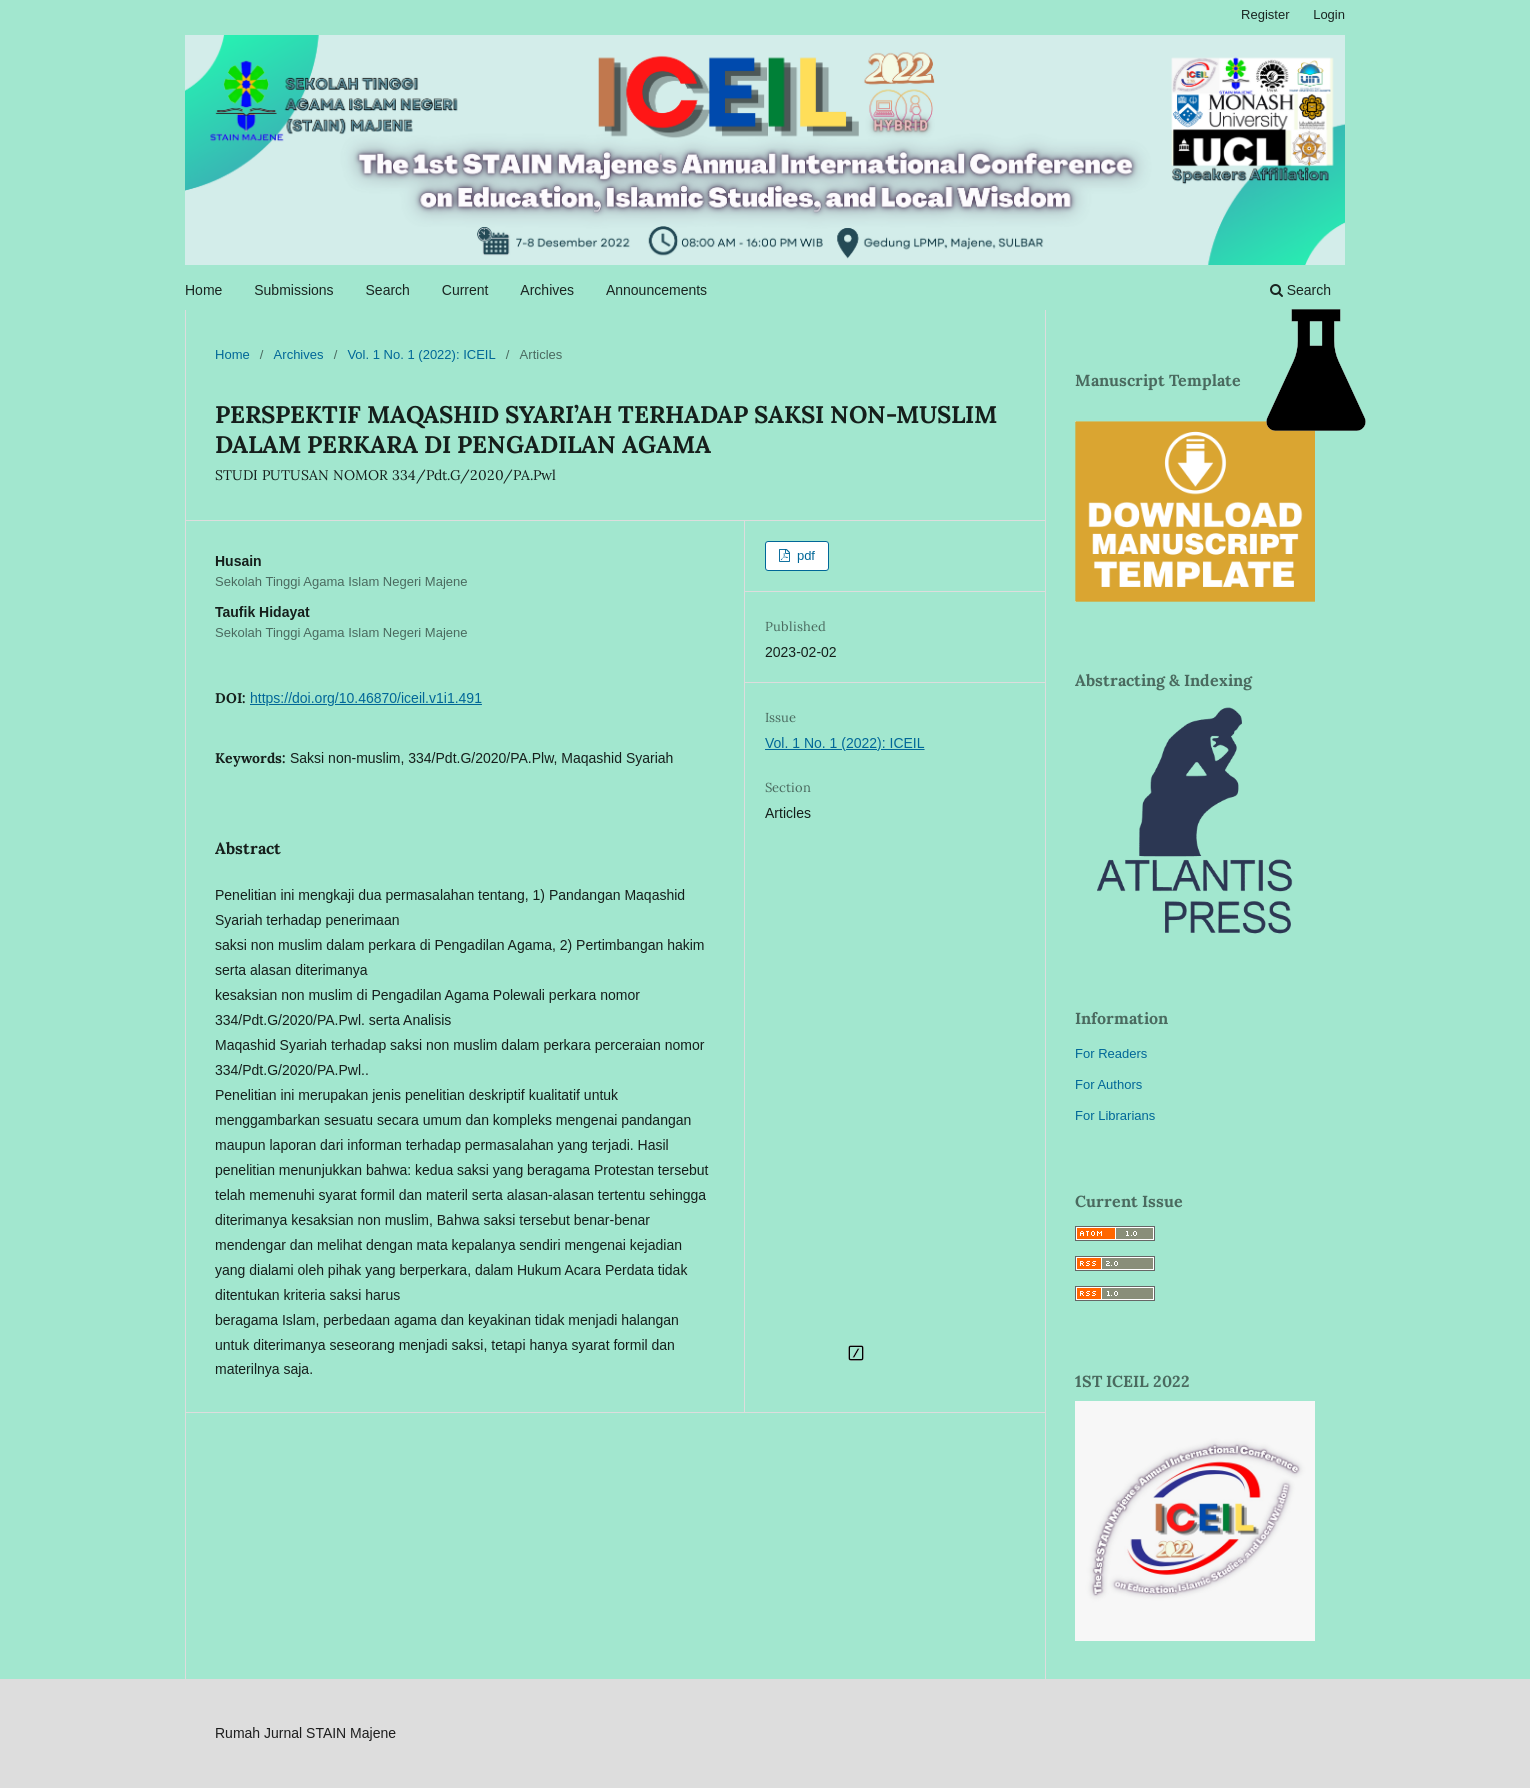 Image resolution: width=1530 pixels, height=1788 pixels. Describe the element at coordinates (1316, 370) in the screenshot. I see `access laboratory or science features` at that location.